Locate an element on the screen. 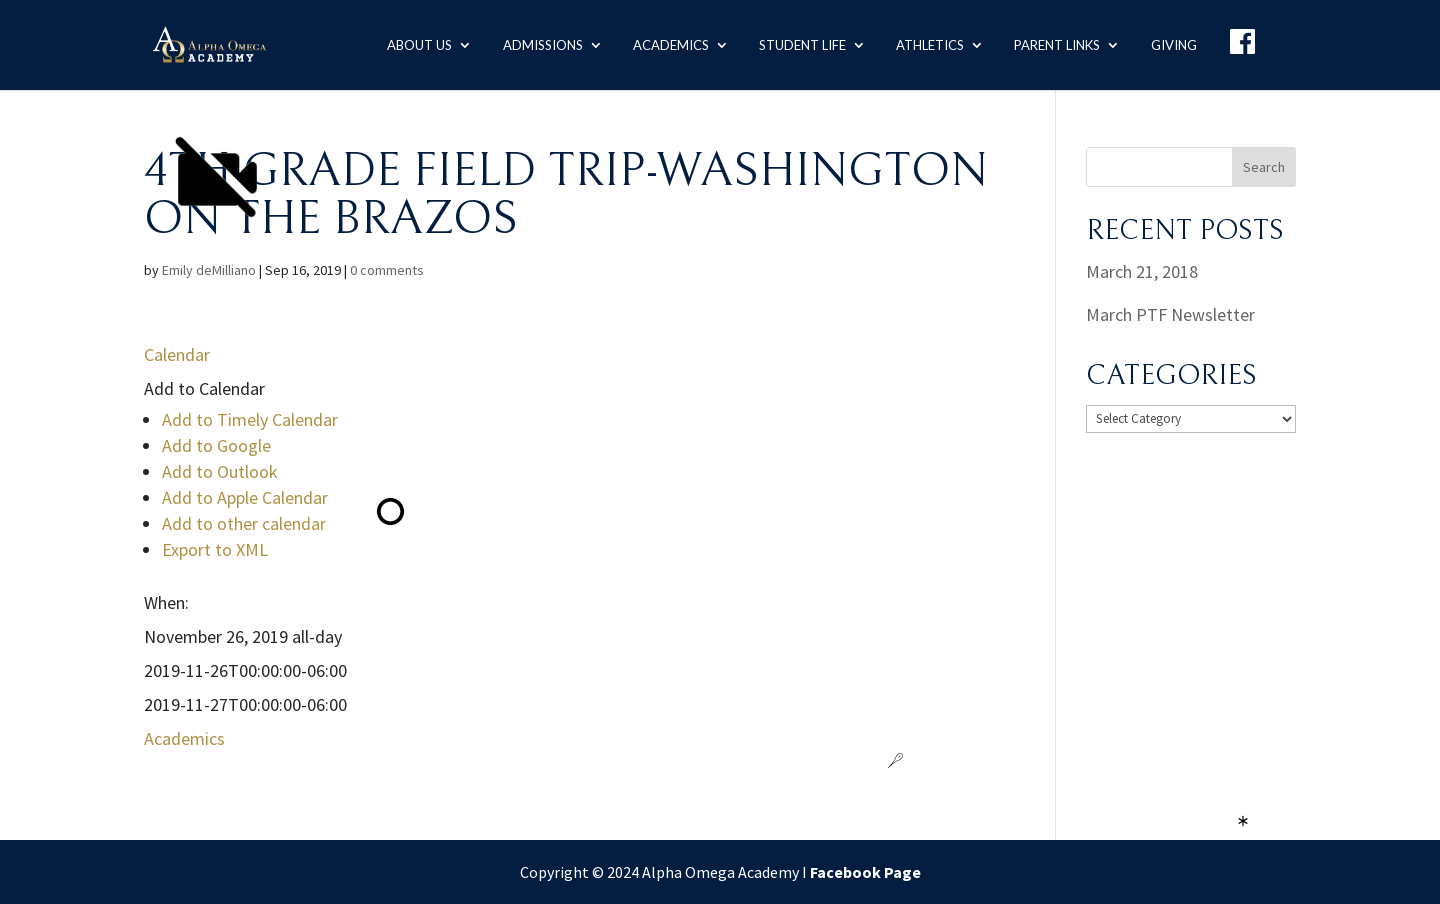 The height and width of the screenshot is (904, 1440). represents an empty or unselected state is located at coordinates (390, 511).